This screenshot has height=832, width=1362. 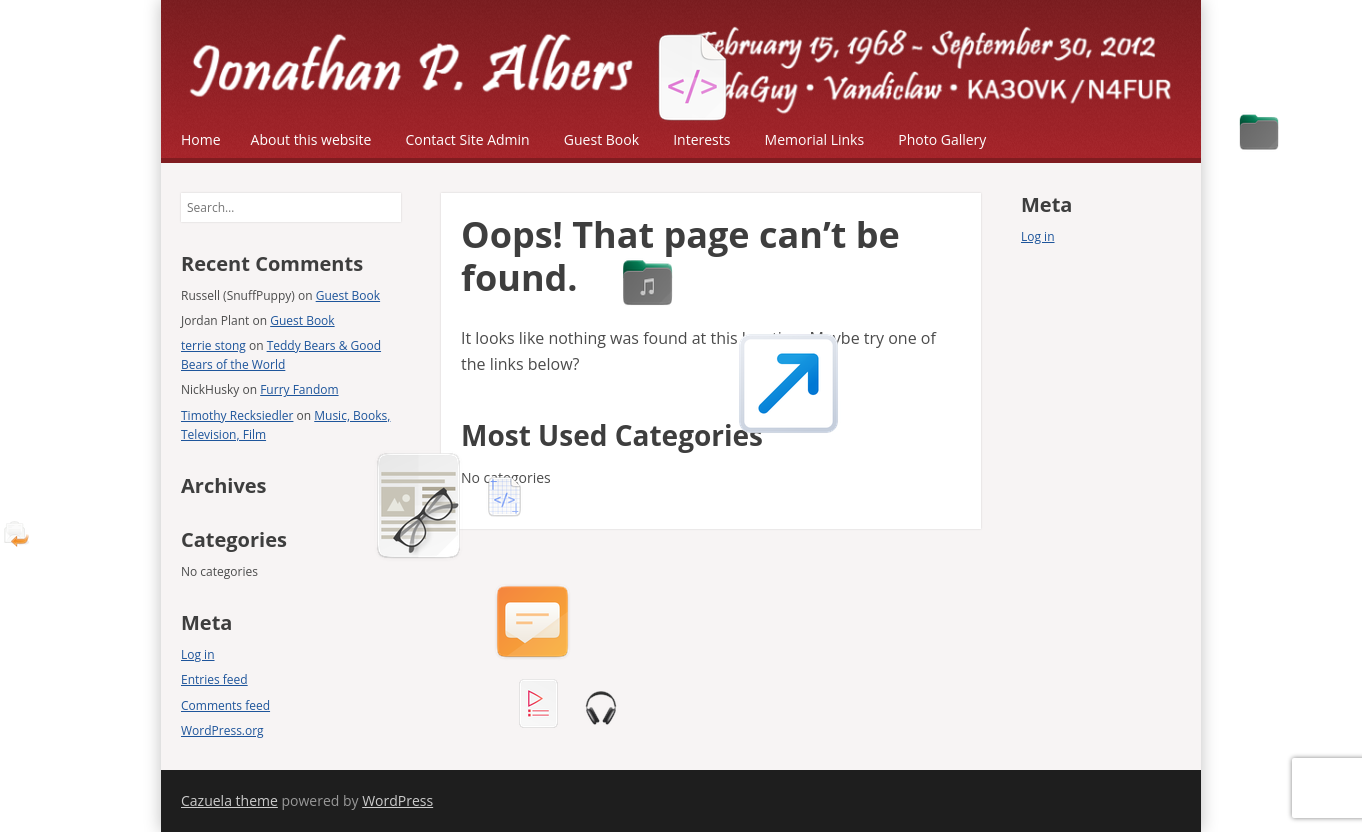 What do you see at coordinates (647, 282) in the screenshot?
I see `open your music folder` at bounding box center [647, 282].